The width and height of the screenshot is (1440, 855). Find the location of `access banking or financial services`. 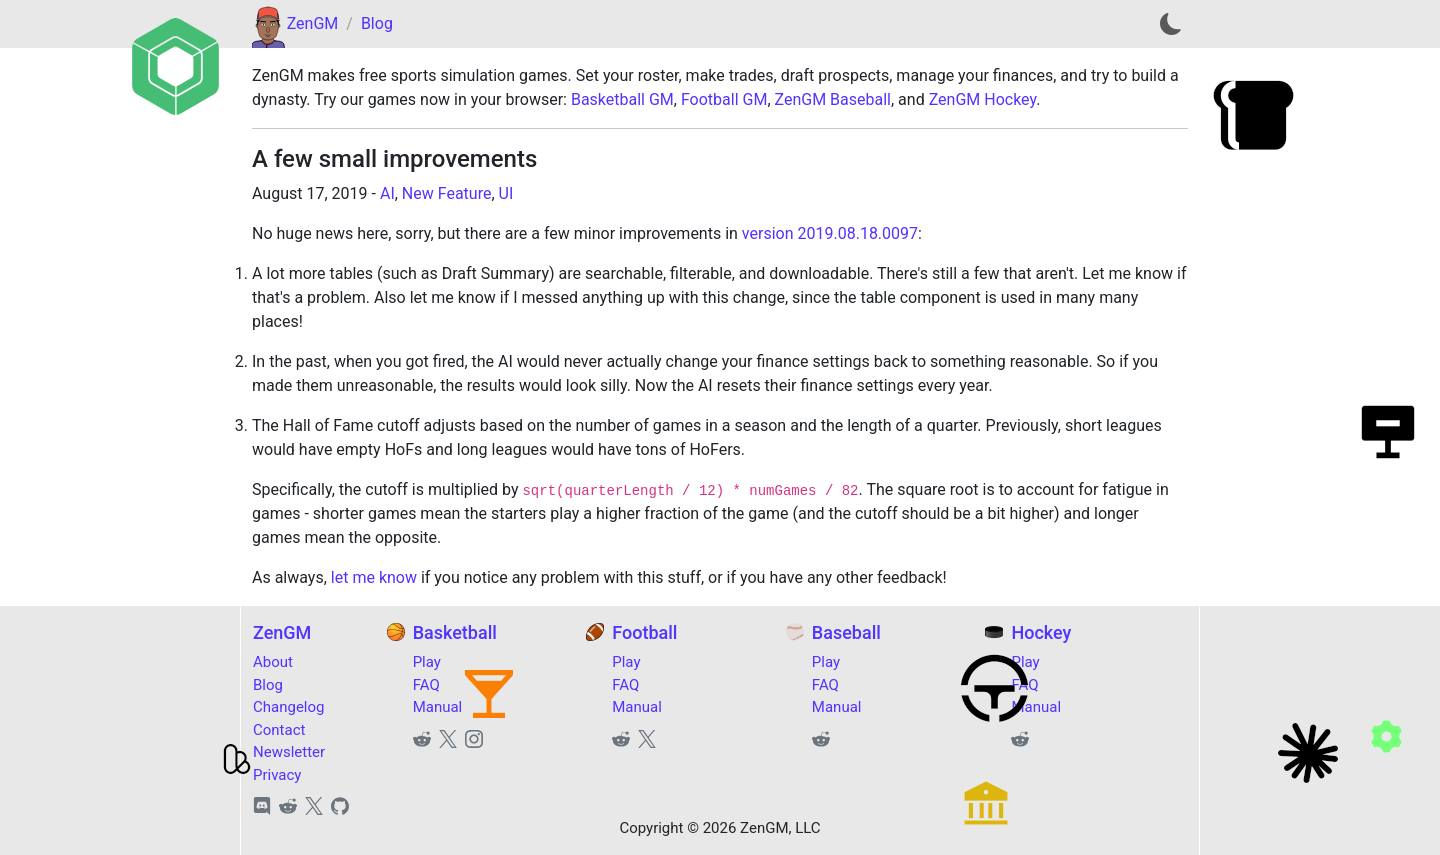

access banking or financial services is located at coordinates (986, 803).